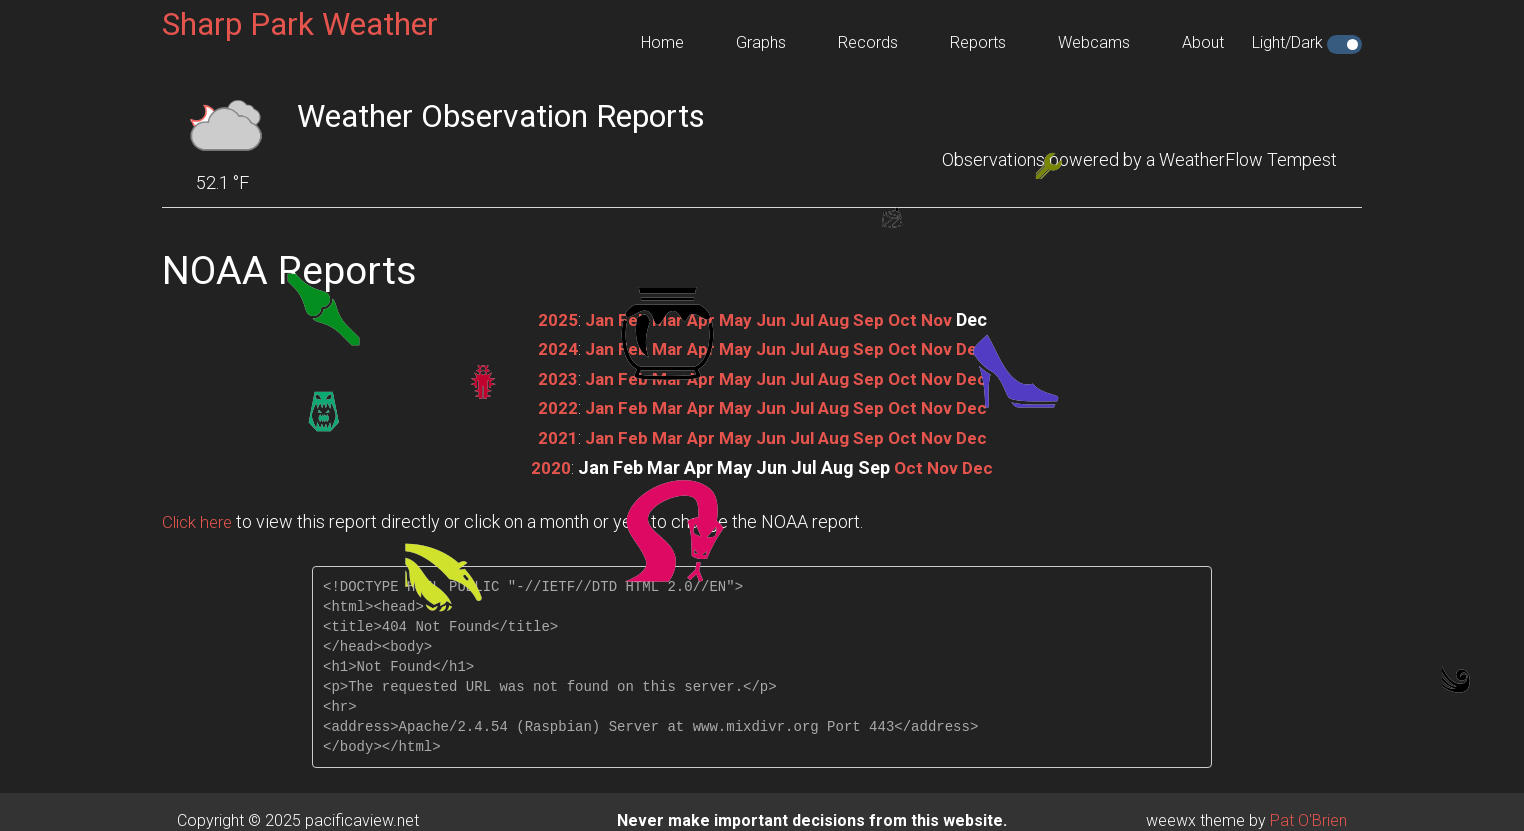 The height and width of the screenshot is (831, 1524). What do you see at coordinates (443, 577) in the screenshot?
I see `anteater character or avatar icon` at bounding box center [443, 577].